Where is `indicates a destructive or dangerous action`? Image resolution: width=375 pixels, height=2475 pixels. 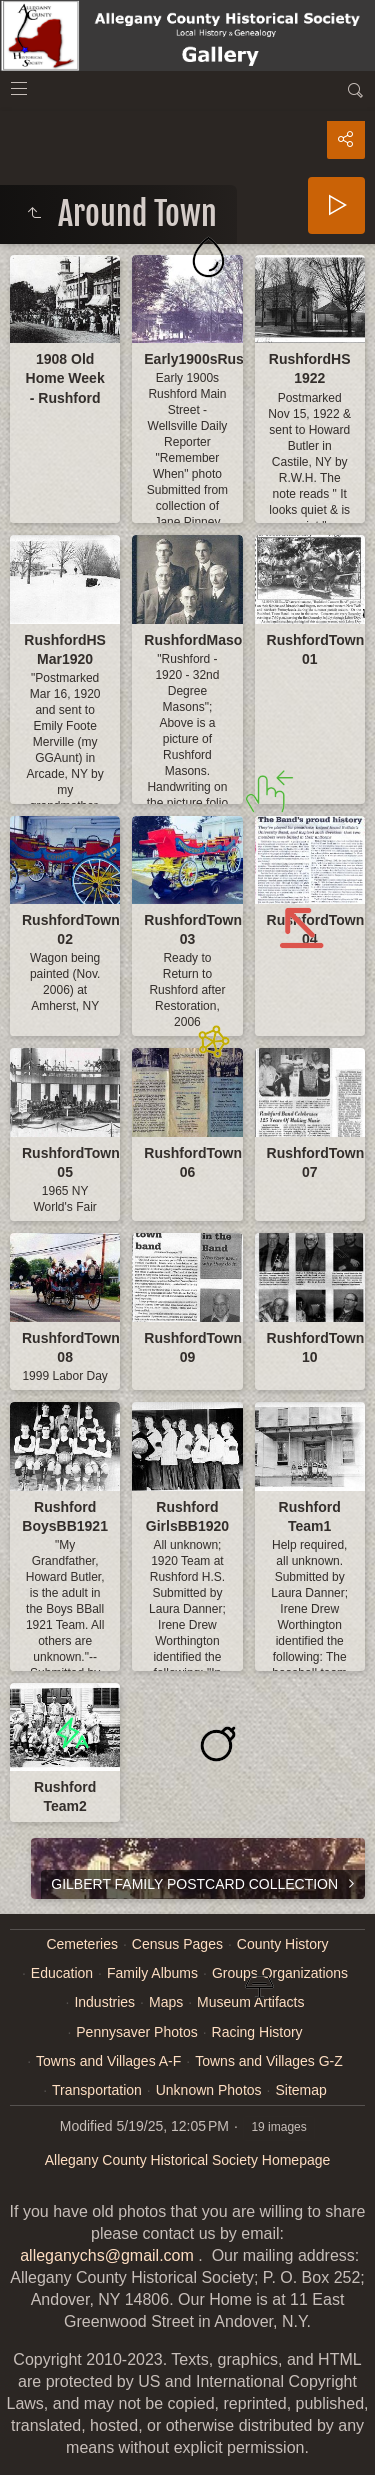
indicates a destructive or dangerous action is located at coordinates (218, 1744).